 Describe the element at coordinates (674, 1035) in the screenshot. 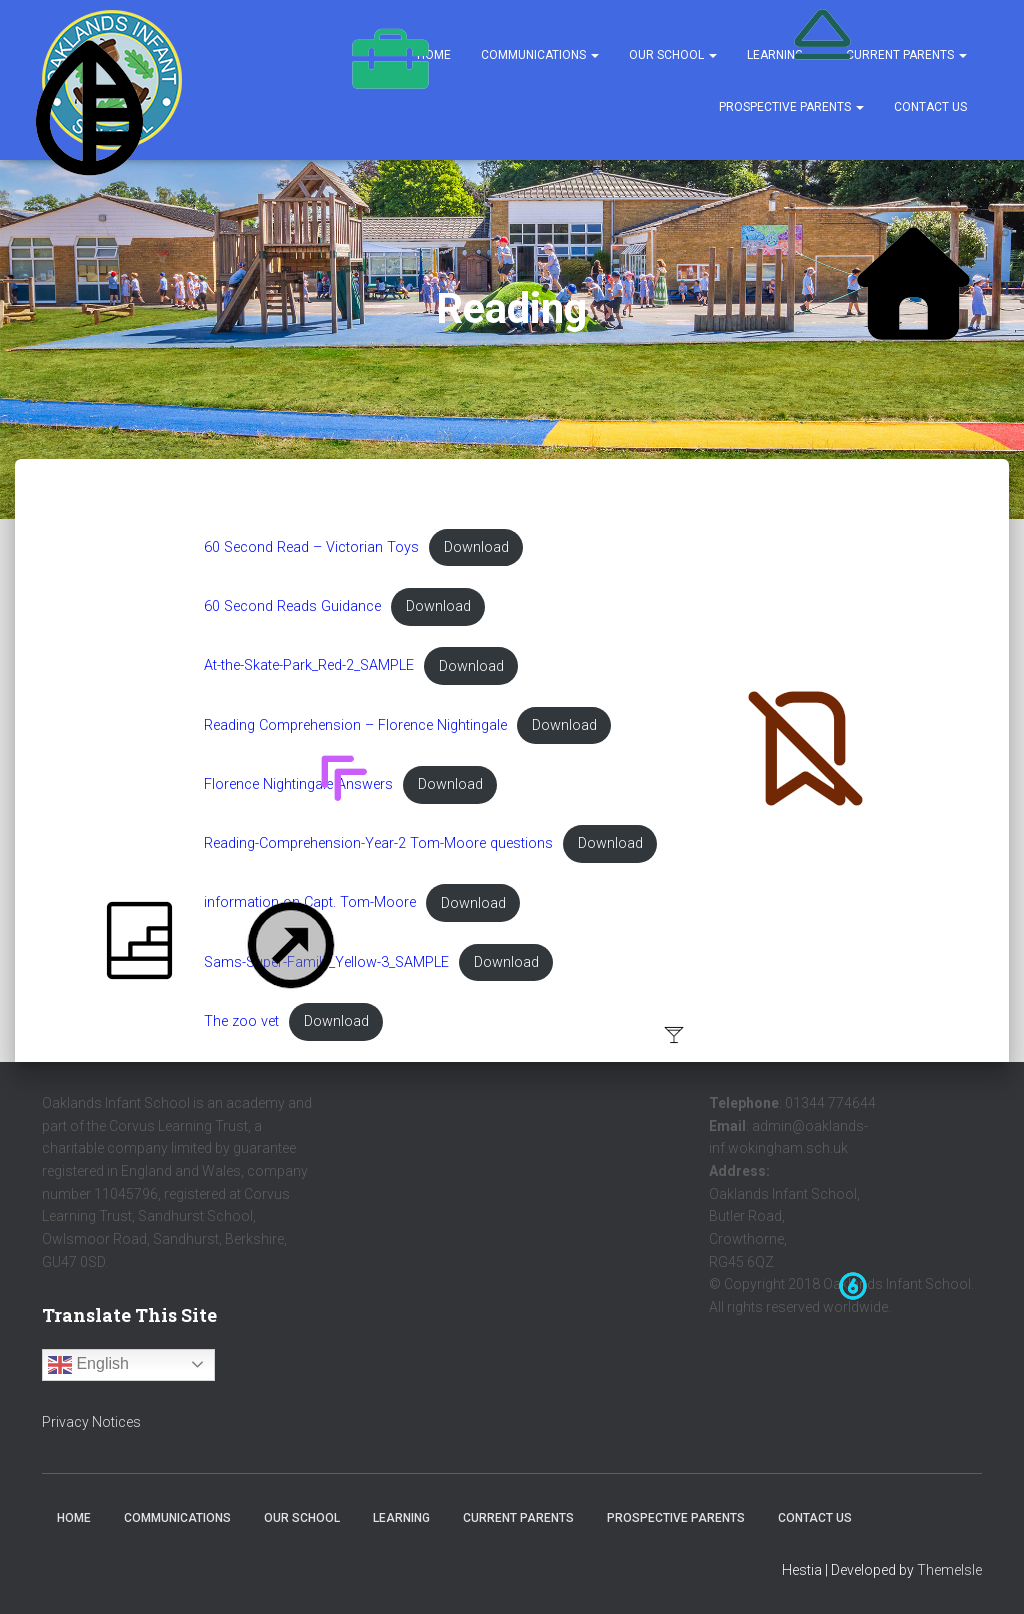

I see `browse bar or cocktail menu` at that location.